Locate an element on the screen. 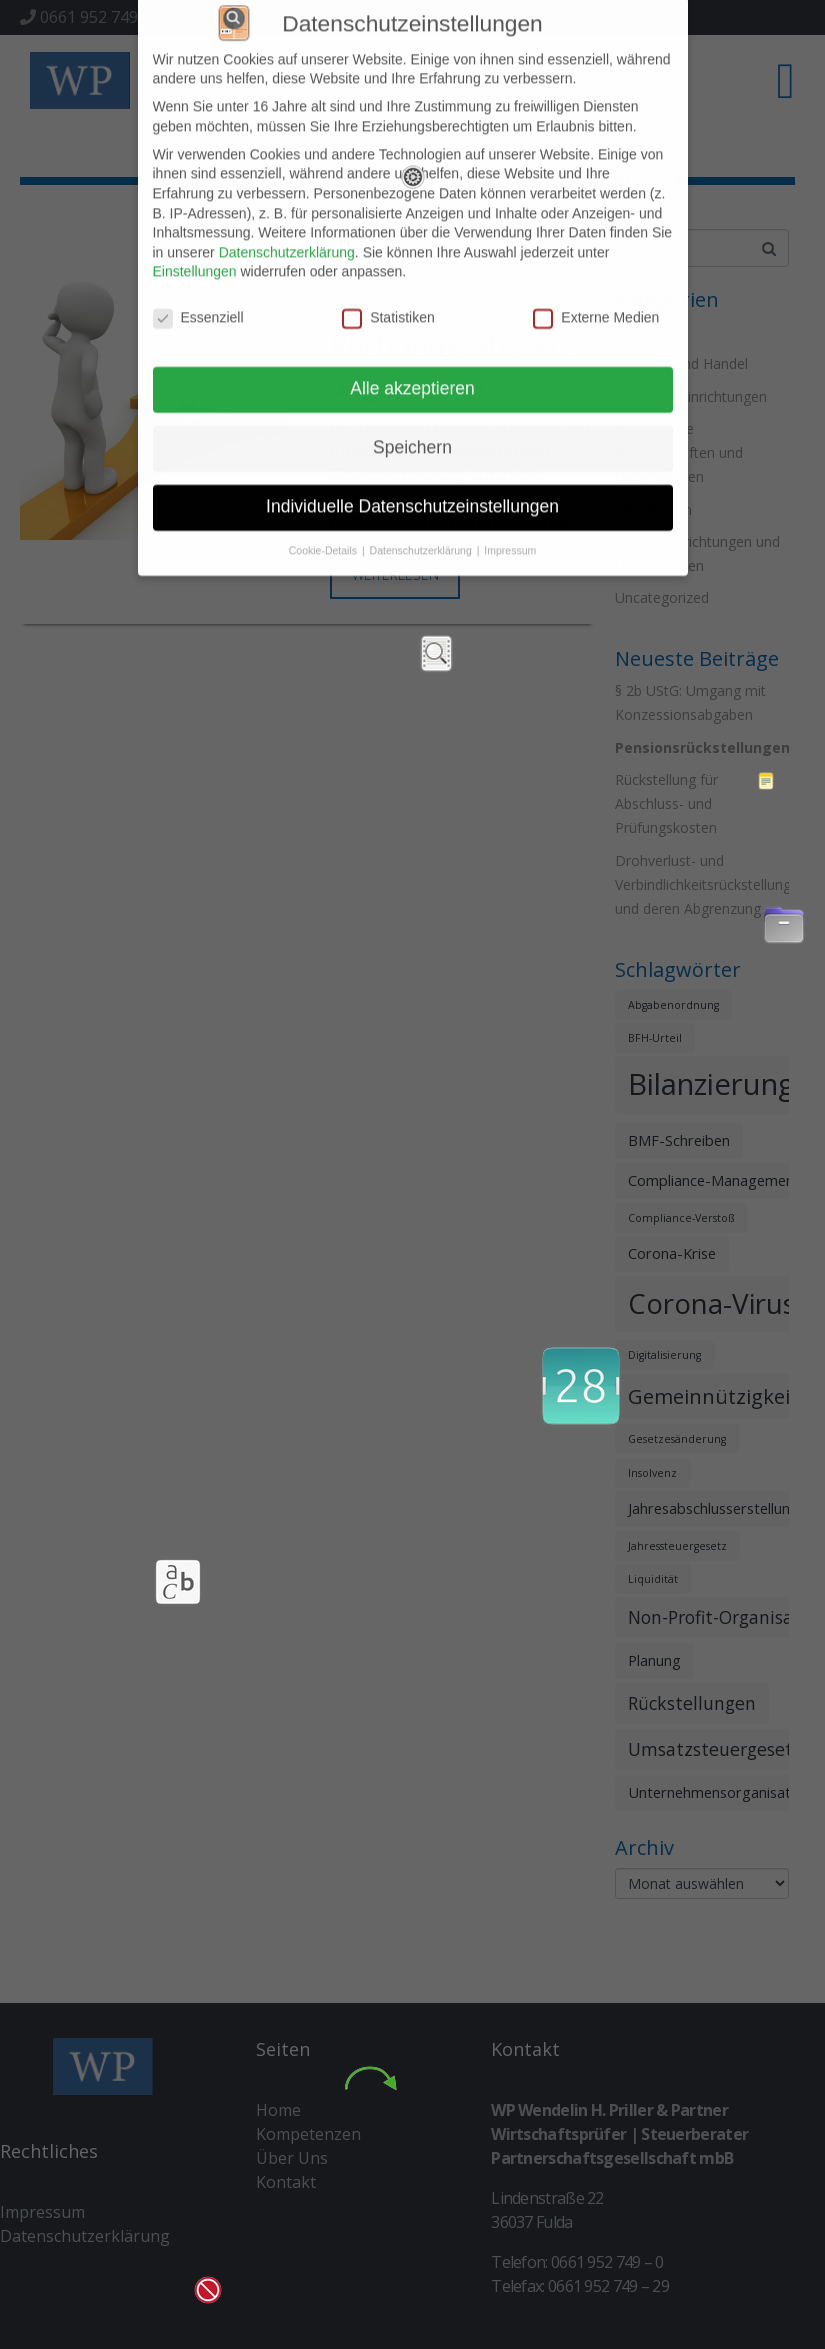 The height and width of the screenshot is (2349, 825). redo the last undone action is located at coordinates (371, 2078).